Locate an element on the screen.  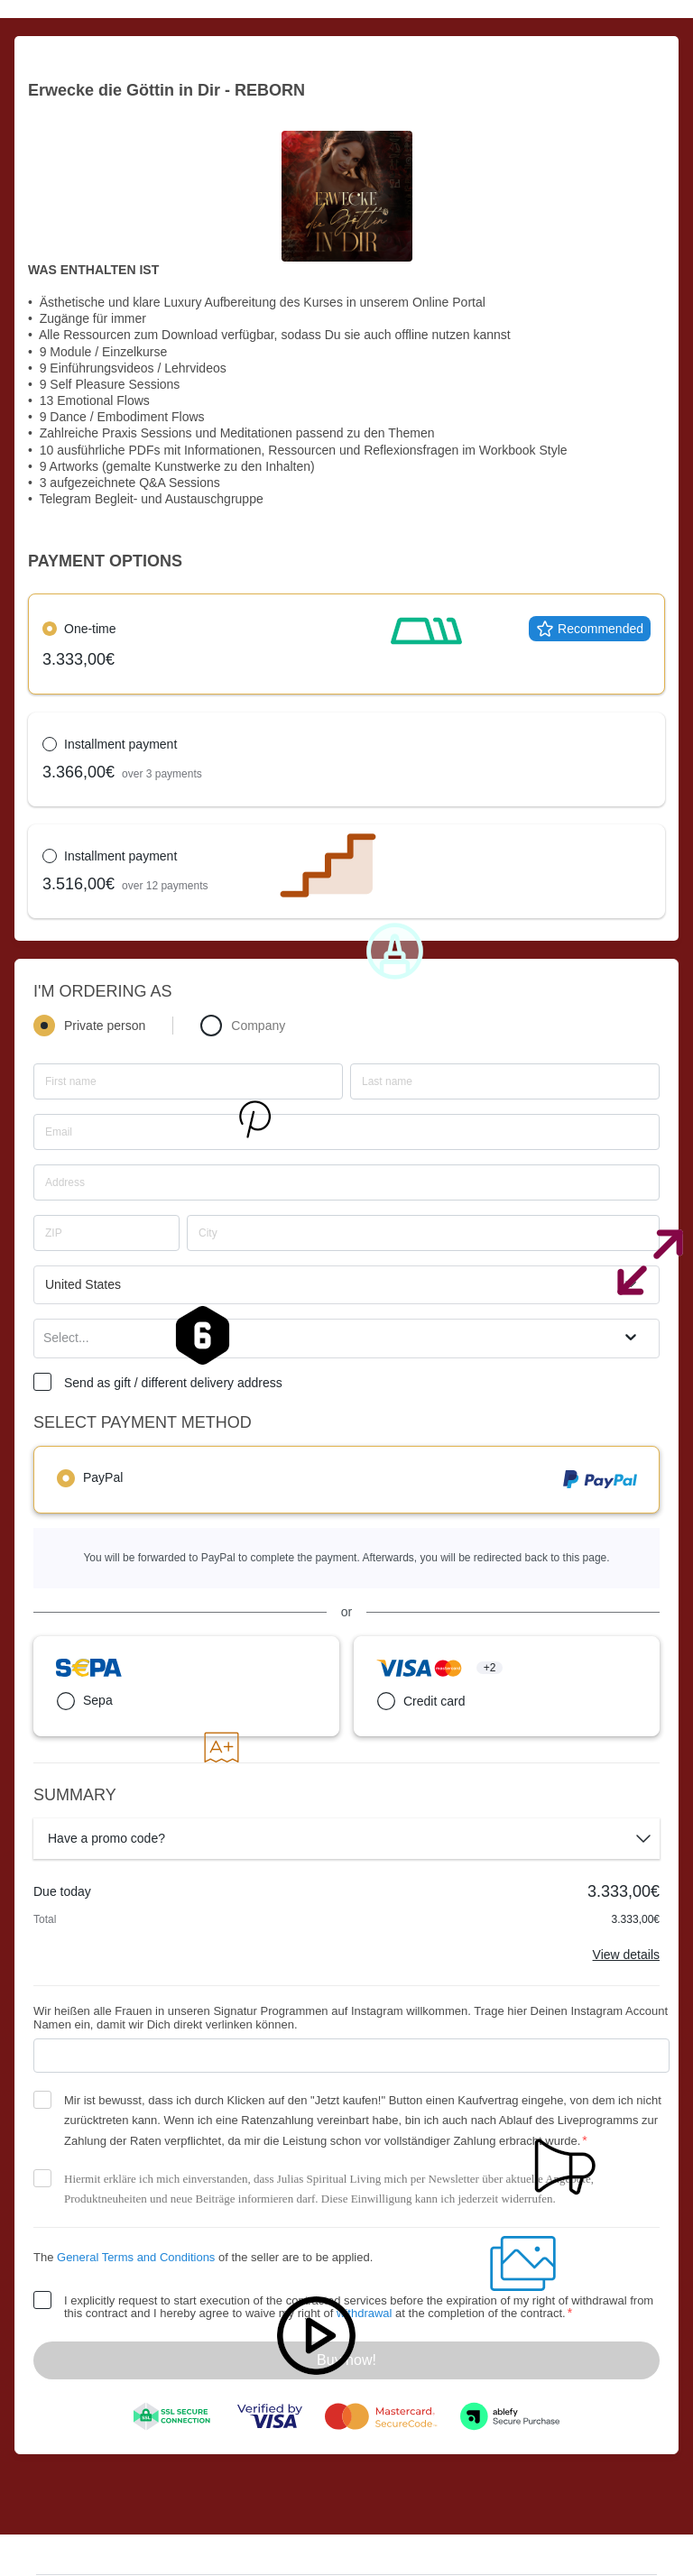
view photo gallery is located at coordinates (522, 2263).